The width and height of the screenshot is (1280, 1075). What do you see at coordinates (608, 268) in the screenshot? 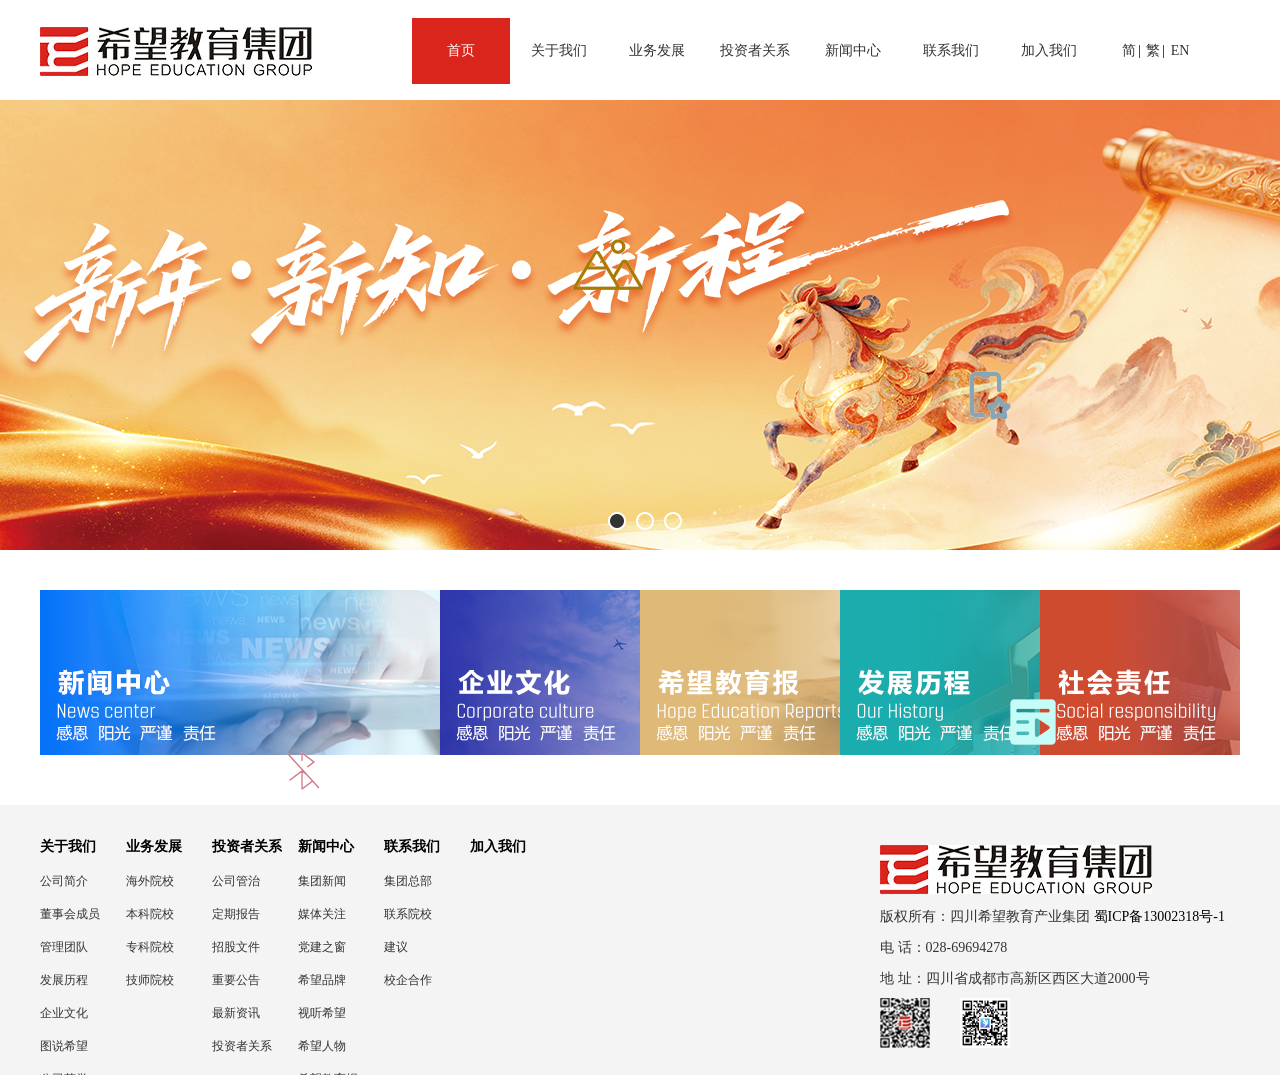
I see `view landscape or nature photos` at bounding box center [608, 268].